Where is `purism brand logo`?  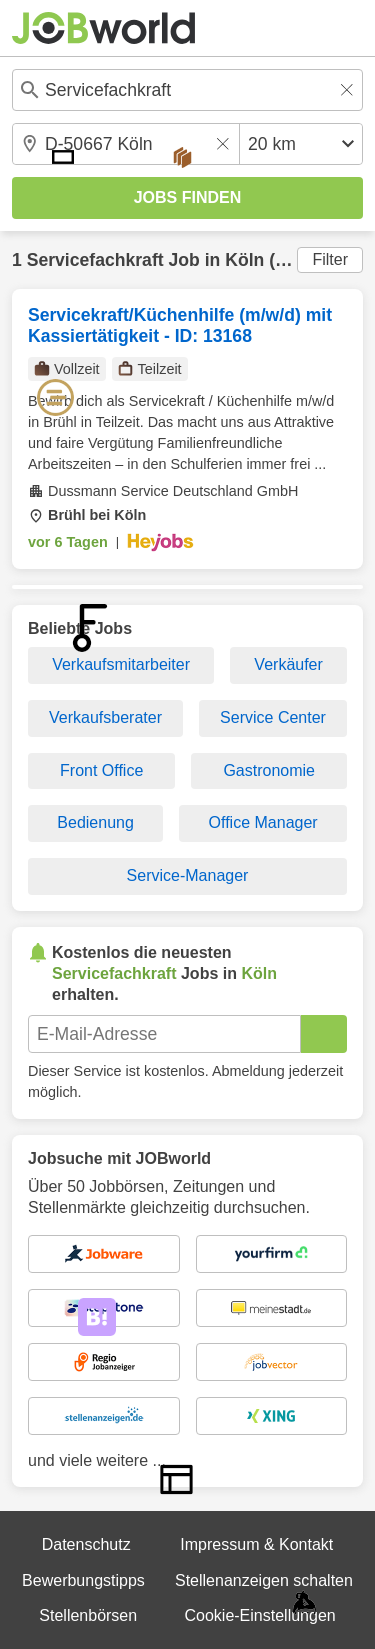
purism brand logo is located at coordinates (63, 157).